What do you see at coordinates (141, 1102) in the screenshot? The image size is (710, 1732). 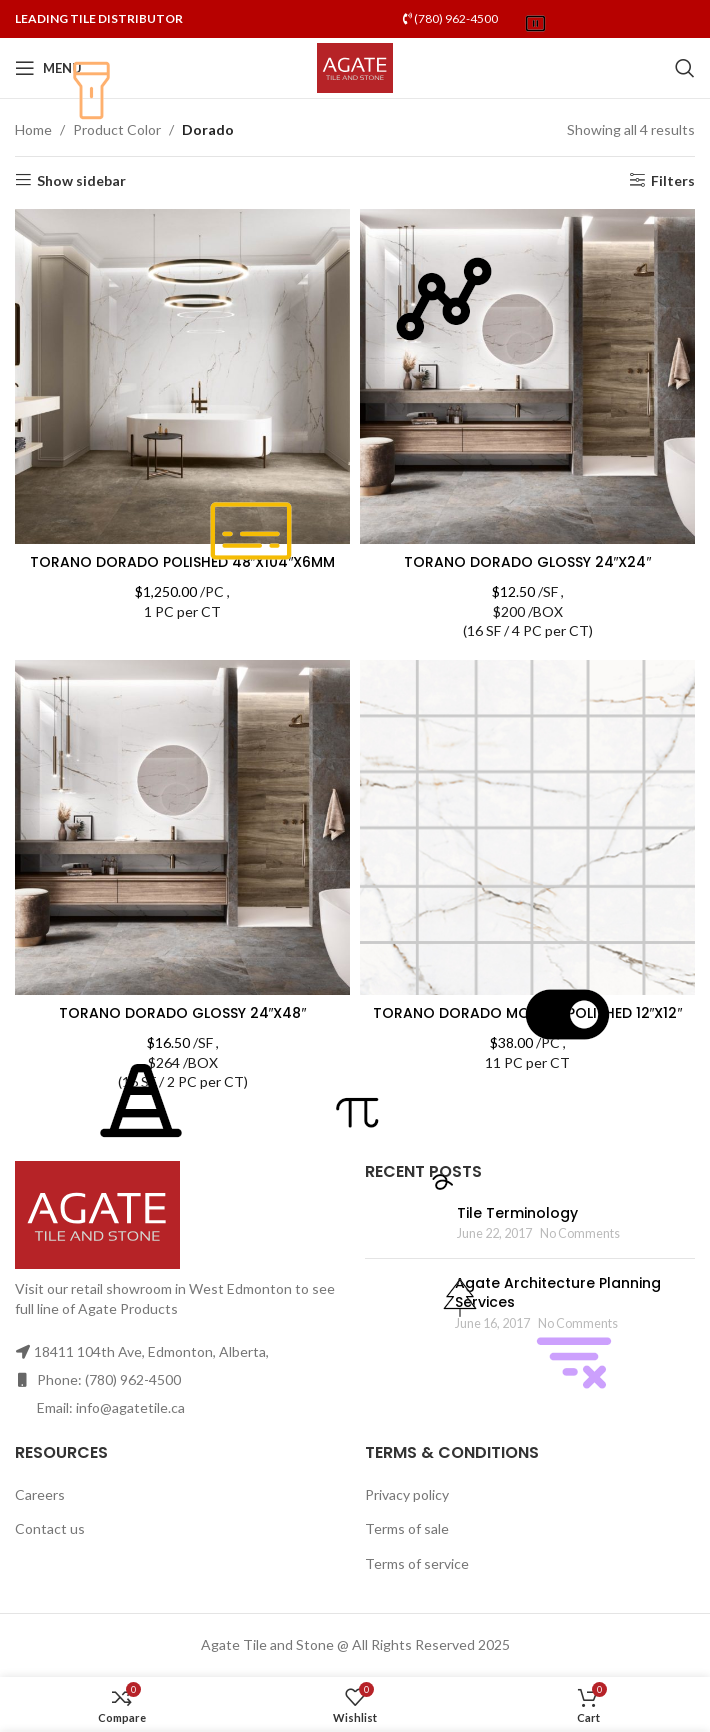 I see `indicates construction or maintenance in progress` at bounding box center [141, 1102].